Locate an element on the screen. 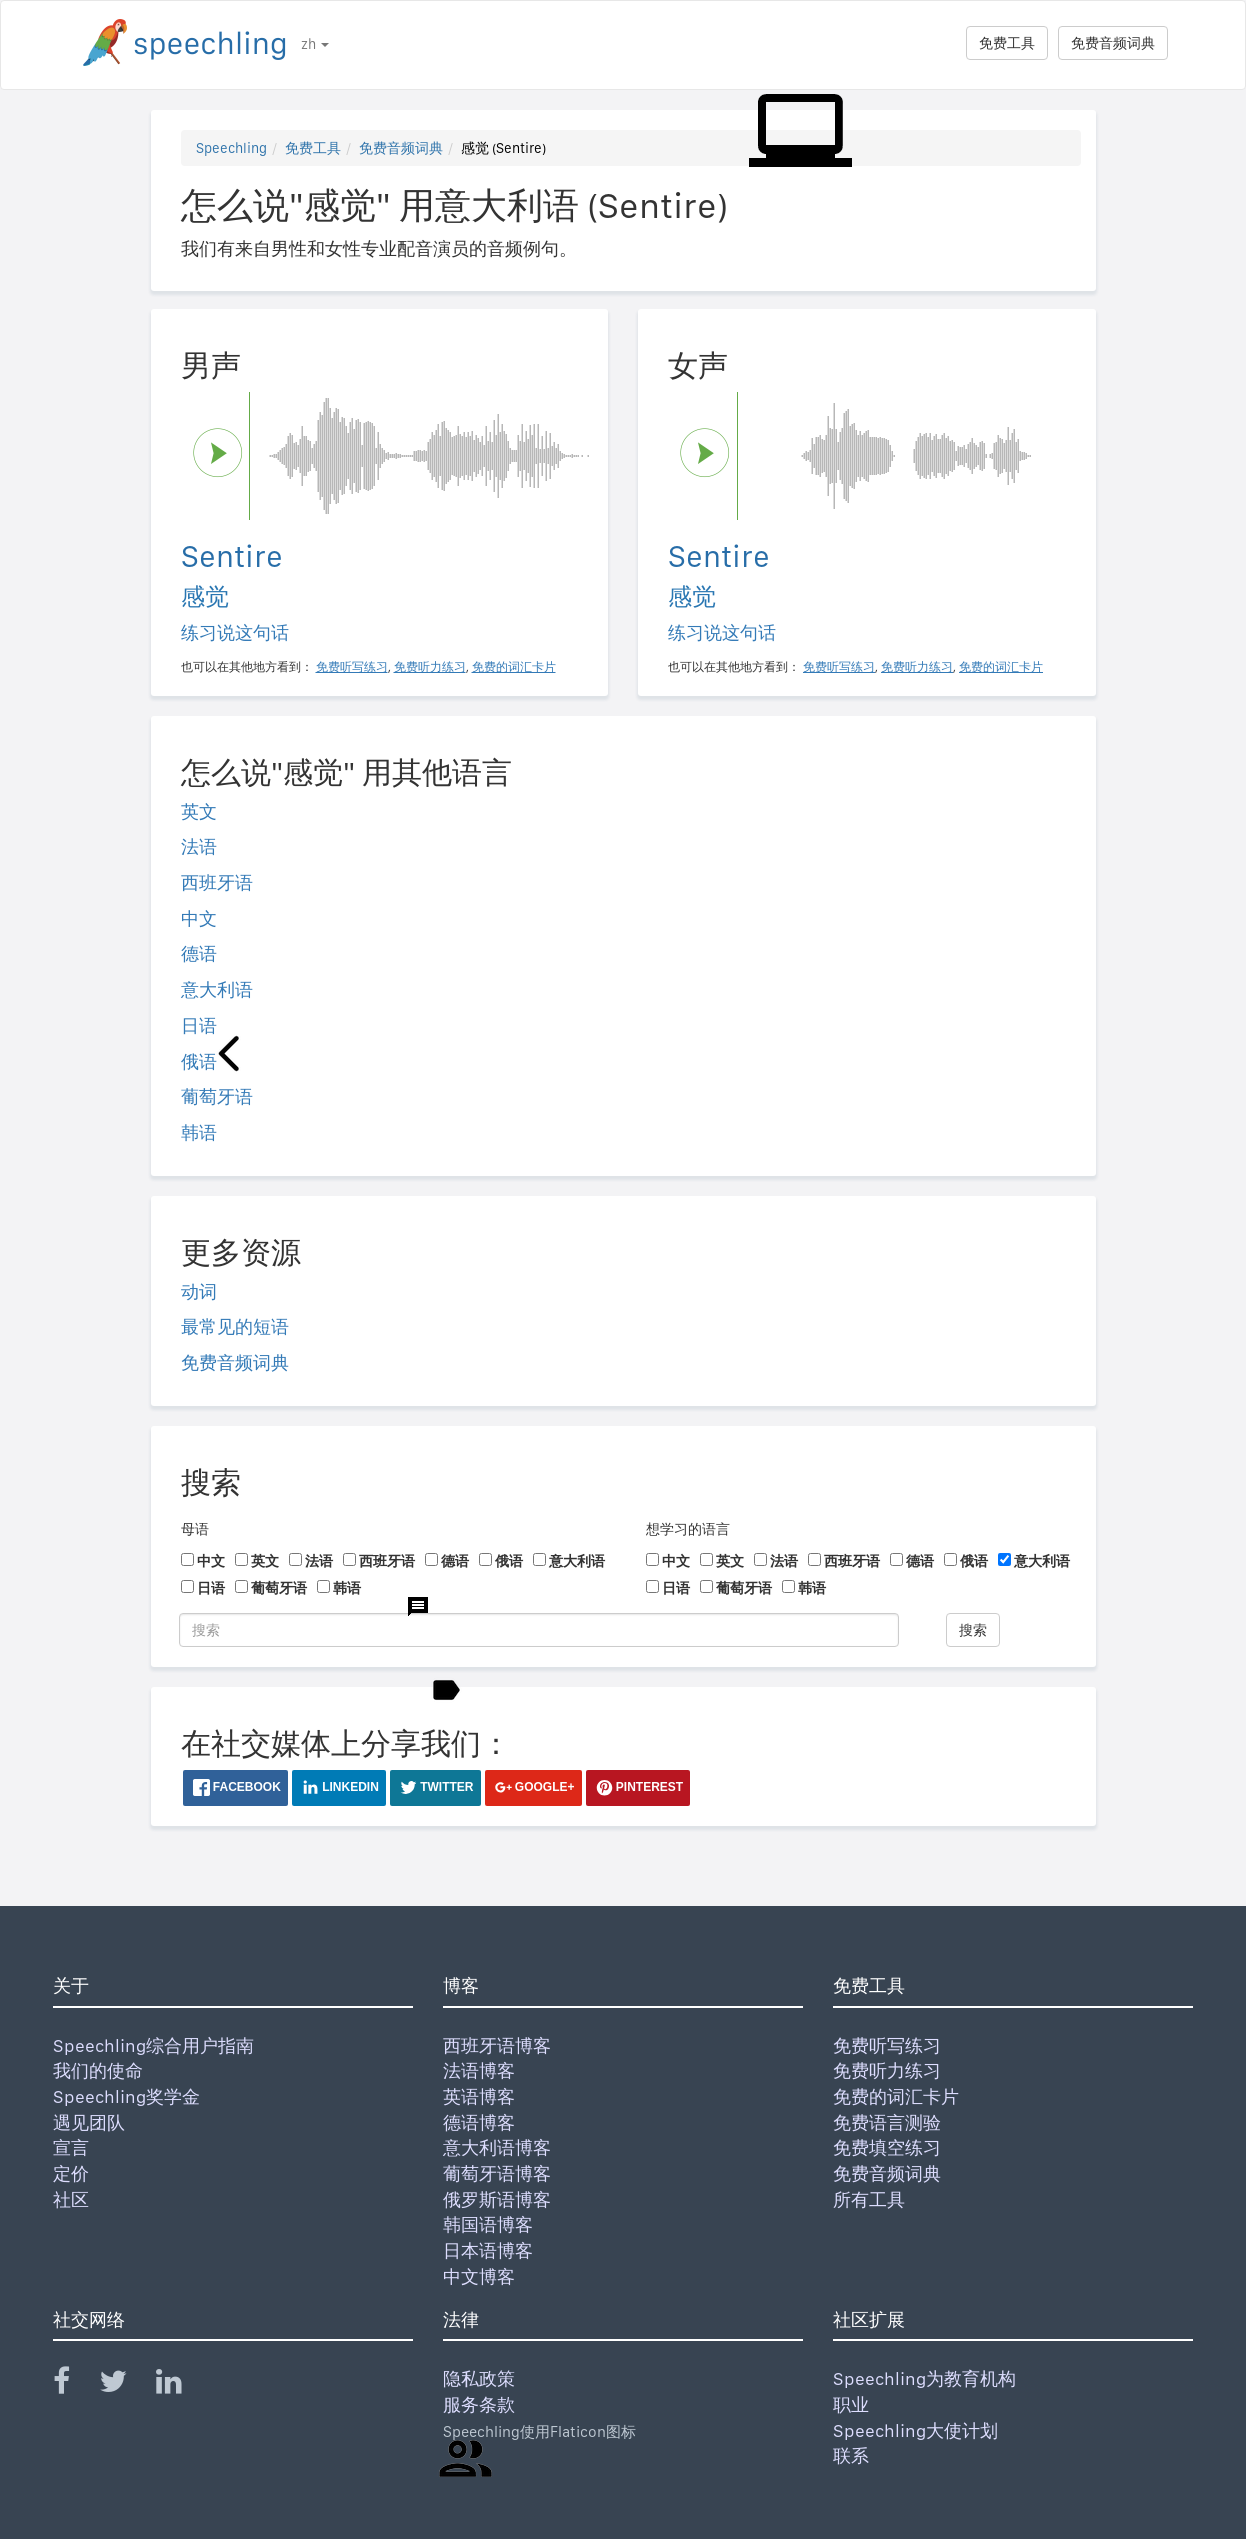  open messaging or chat is located at coordinates (418, 1607).